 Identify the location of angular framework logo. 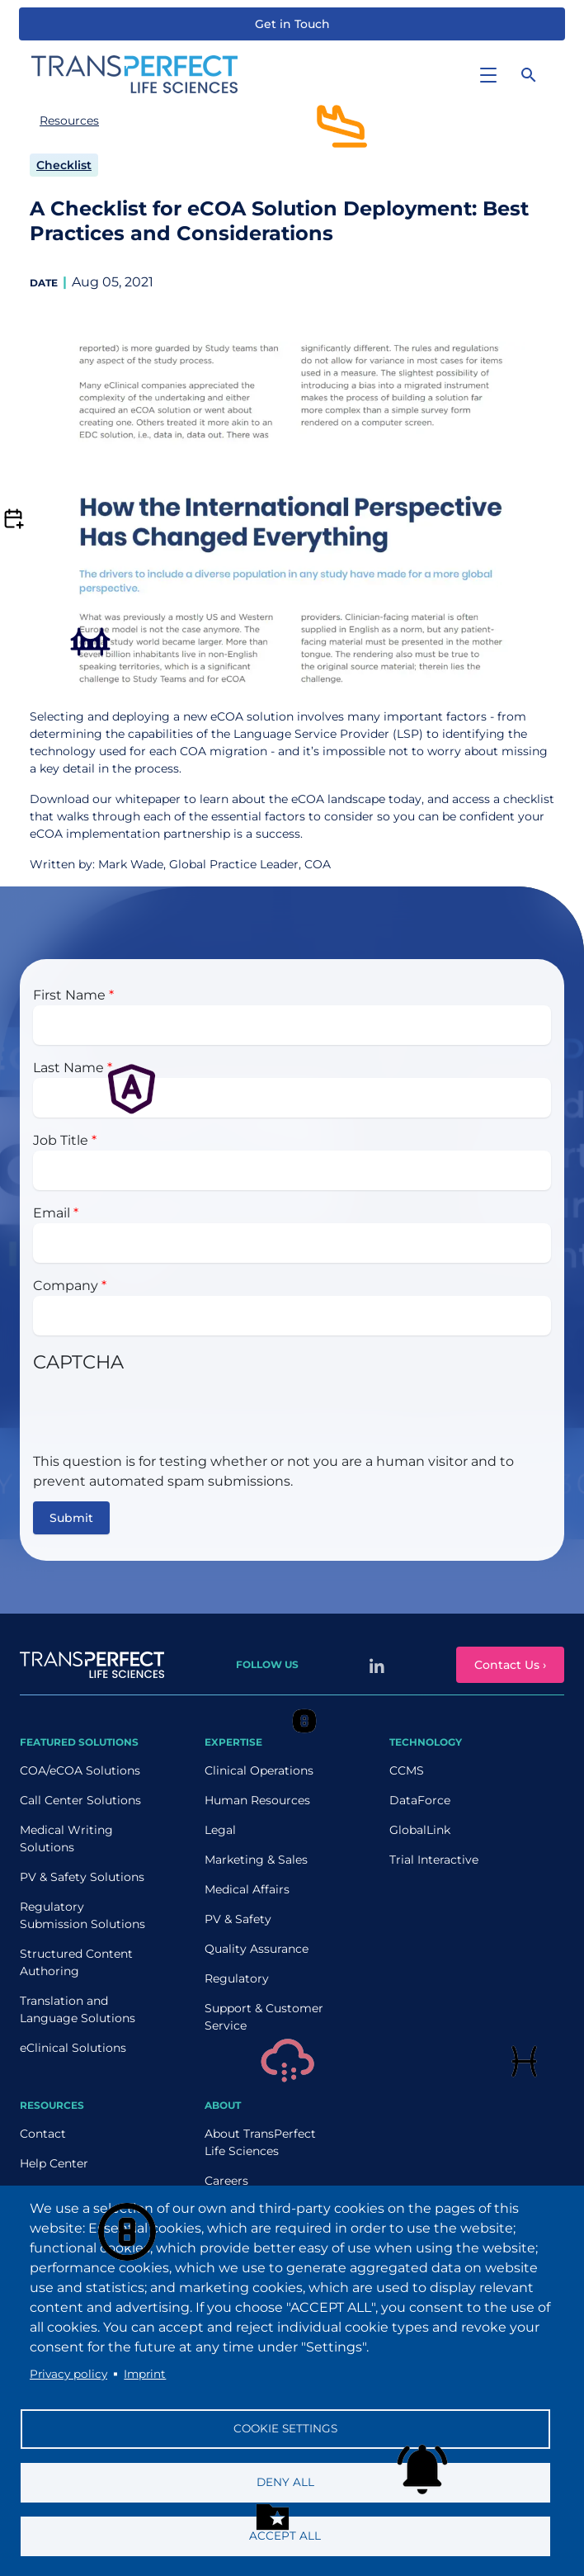
(131, 1089).